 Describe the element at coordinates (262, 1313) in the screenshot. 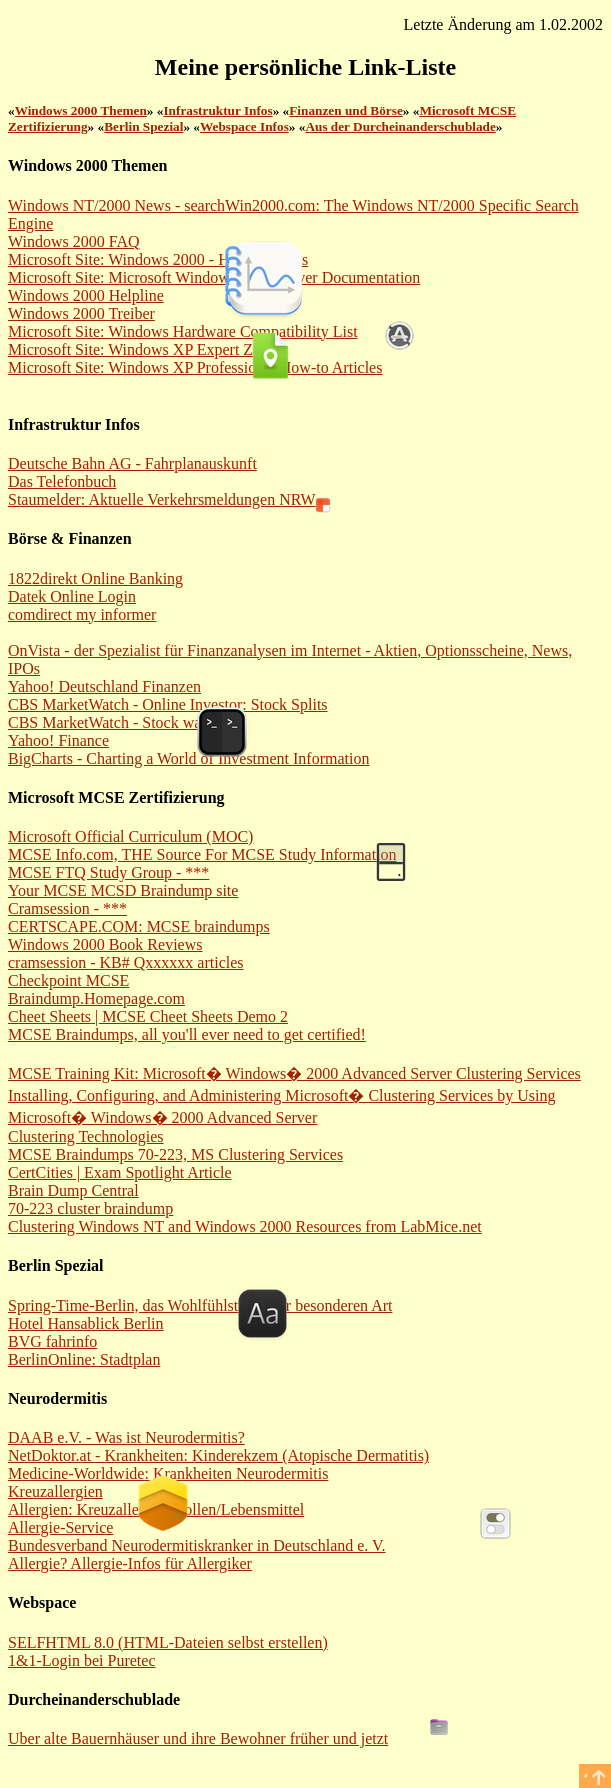

I see `open font management settings` at that location.